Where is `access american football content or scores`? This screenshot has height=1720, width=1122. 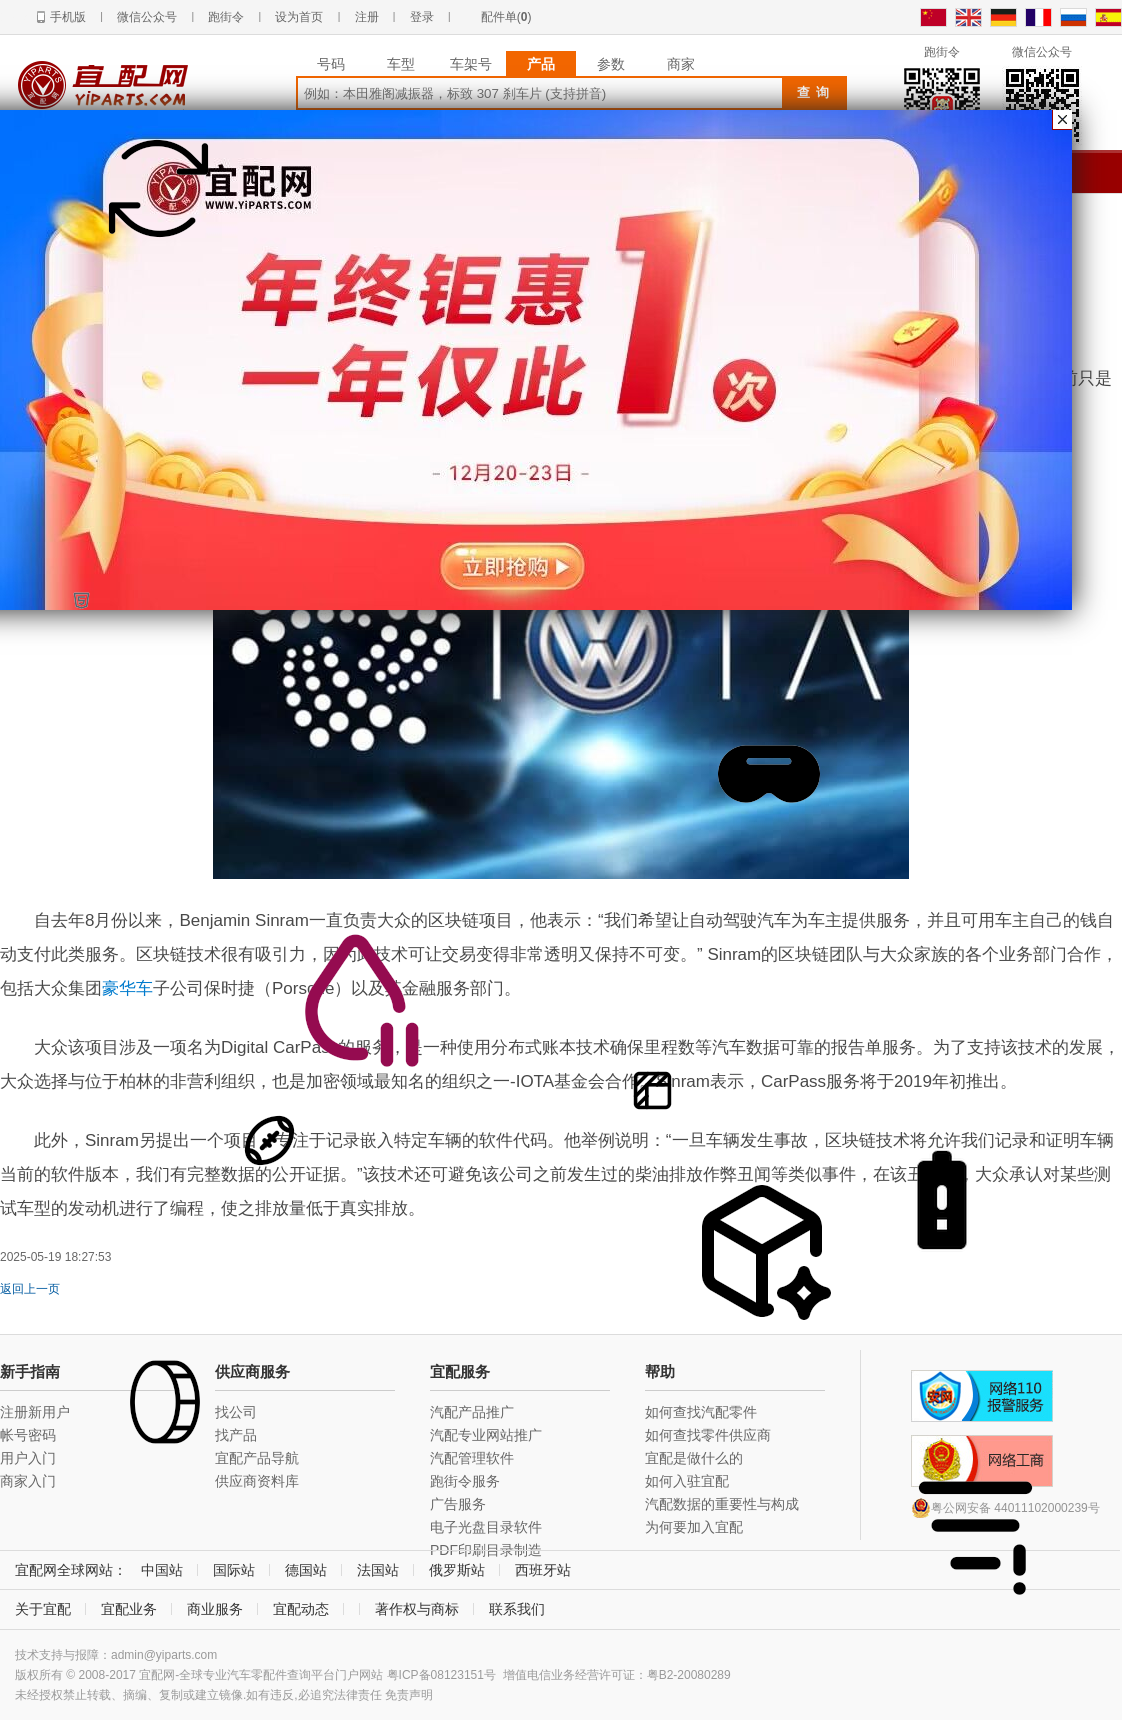 access american football content or scores is located at coordinates (269, 1140).